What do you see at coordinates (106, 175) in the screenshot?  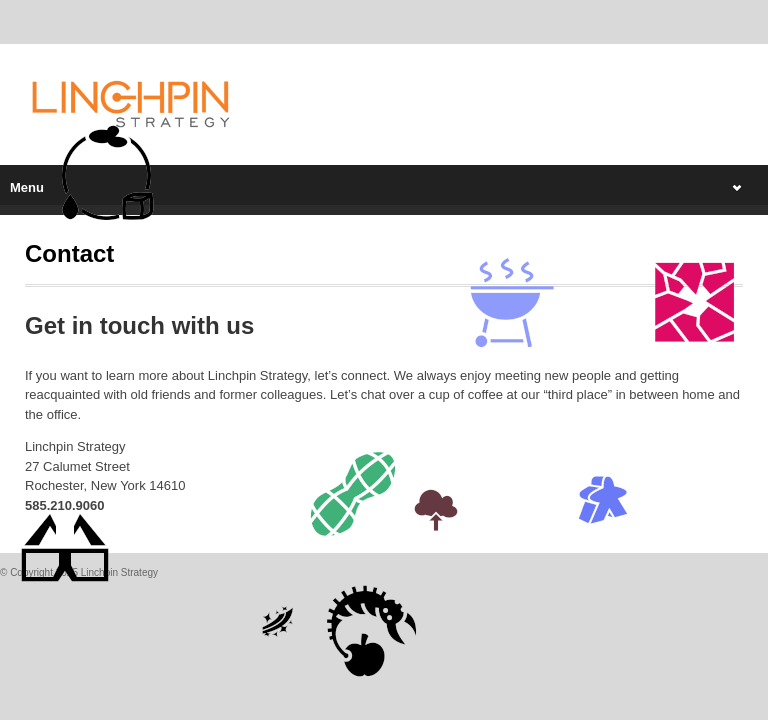 I see `view or toggle between states of matter` at bounding box center [106, 175].